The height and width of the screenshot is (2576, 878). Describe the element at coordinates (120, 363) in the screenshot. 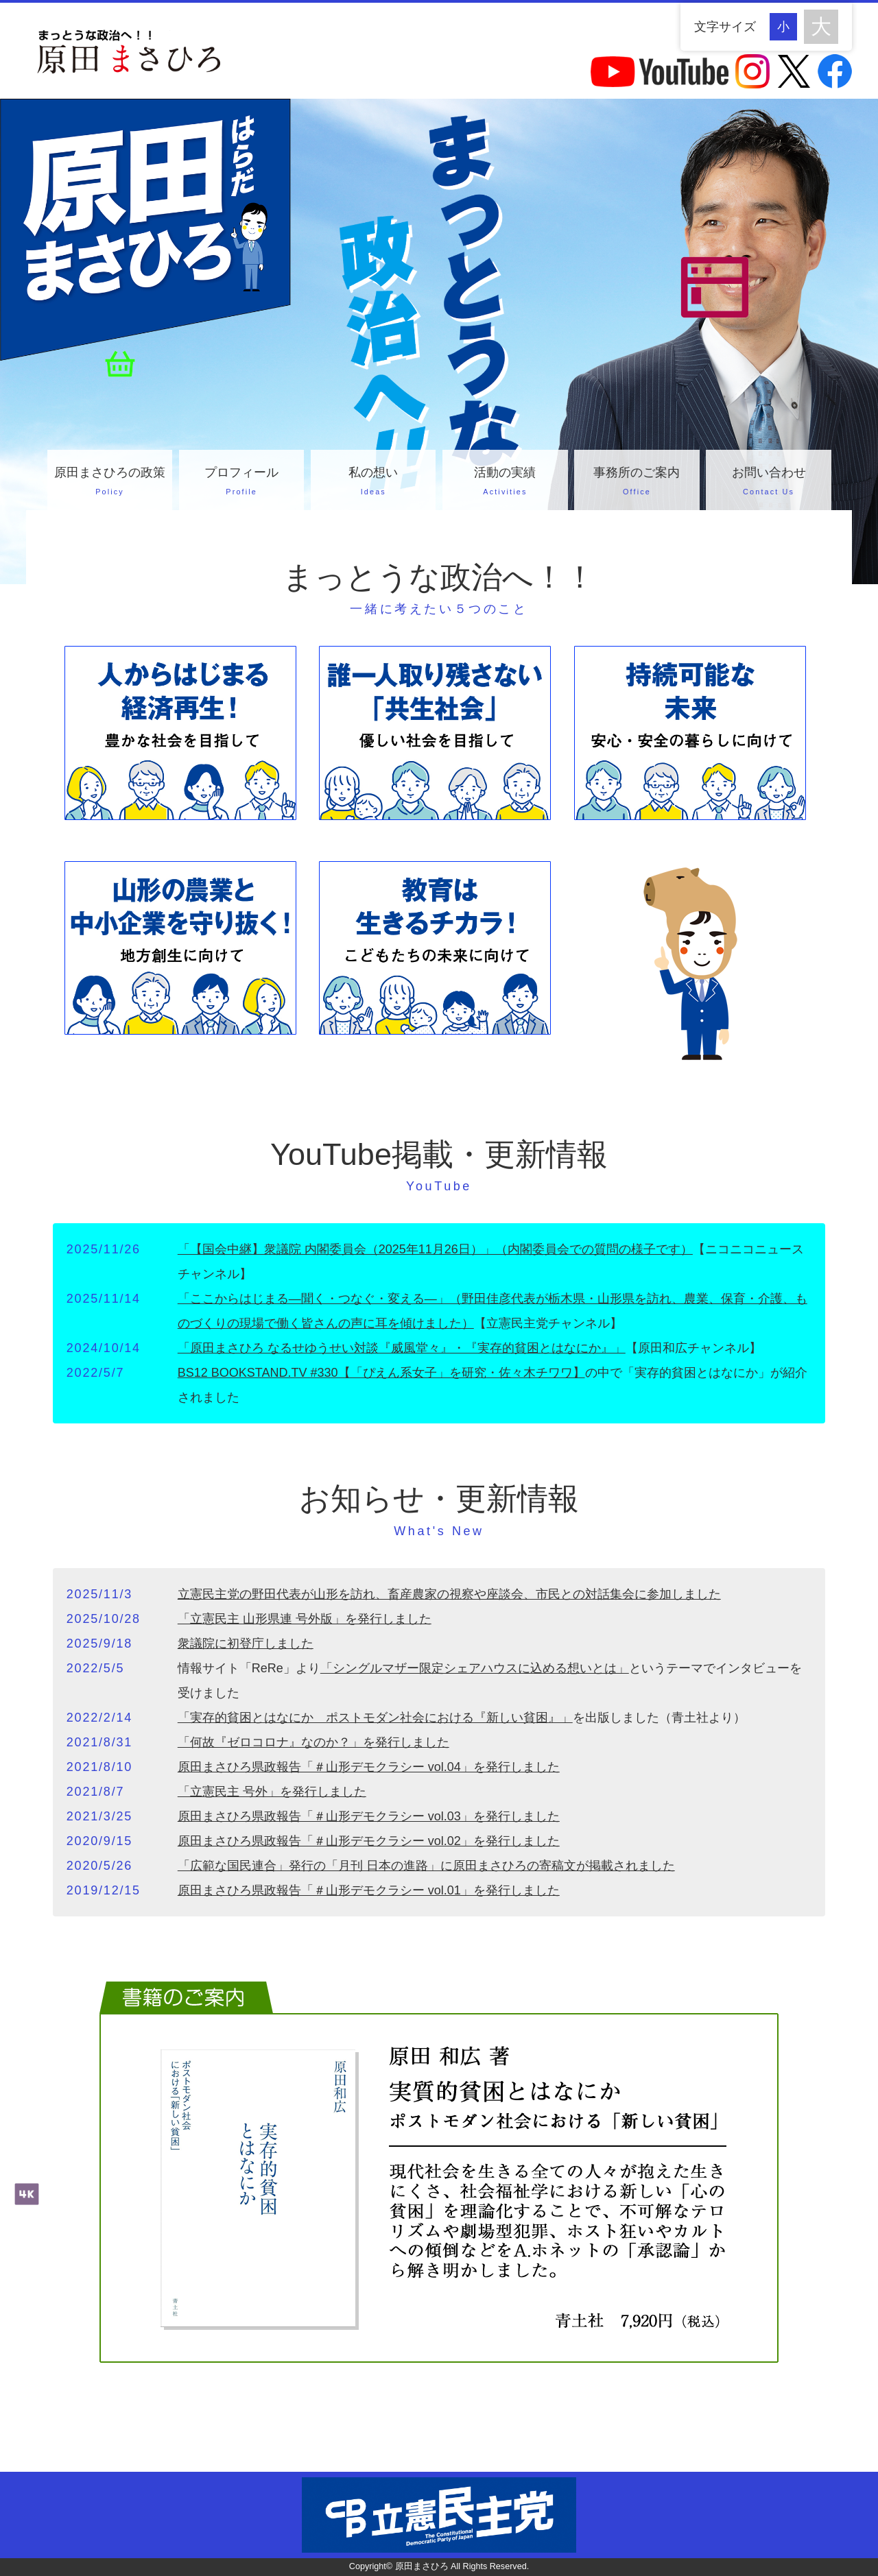

I see `view your shopping basket` at that location.